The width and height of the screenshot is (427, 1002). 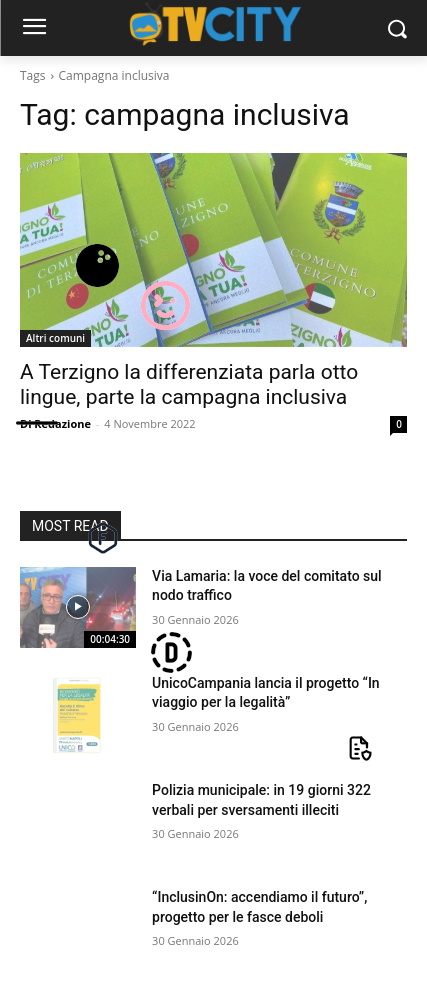 I want to click on view protected or secure document, so click(x=360, y=748).